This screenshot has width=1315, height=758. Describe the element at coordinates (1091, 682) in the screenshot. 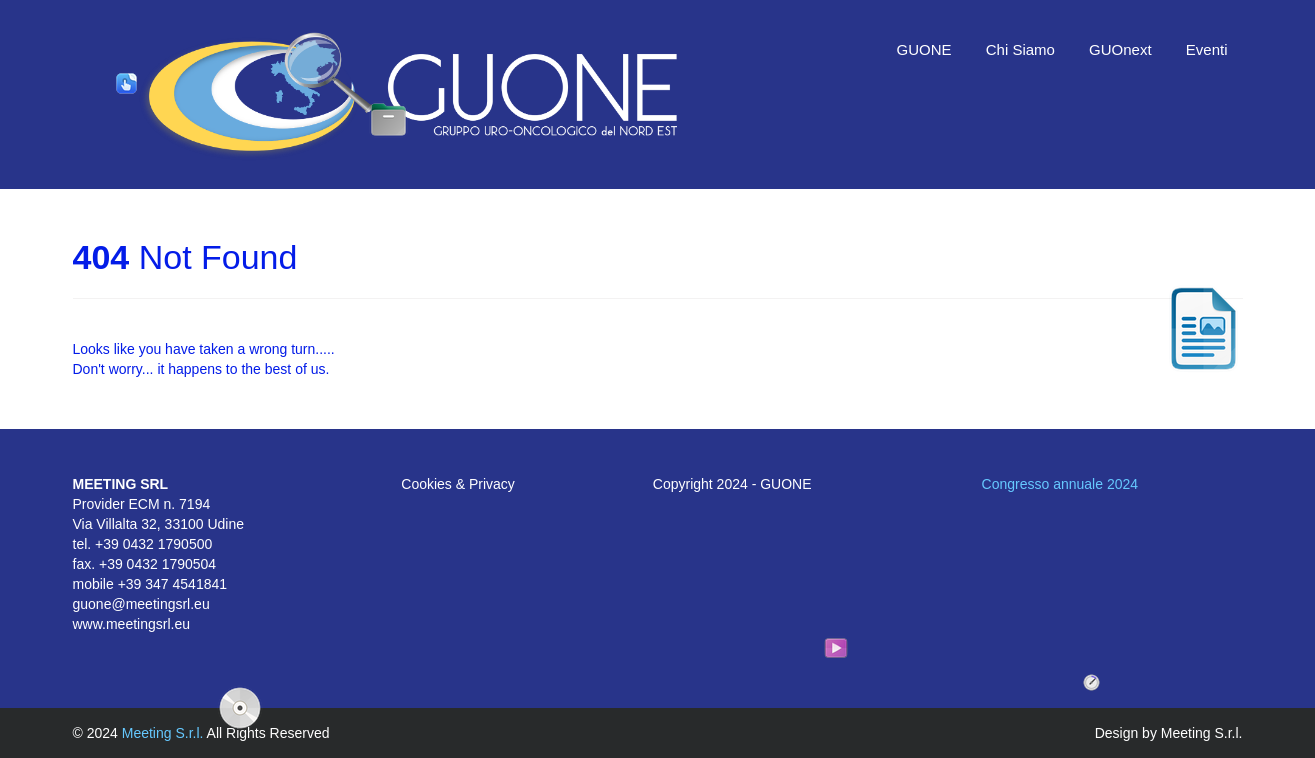

I see `open sysprof system profiler` at that location.